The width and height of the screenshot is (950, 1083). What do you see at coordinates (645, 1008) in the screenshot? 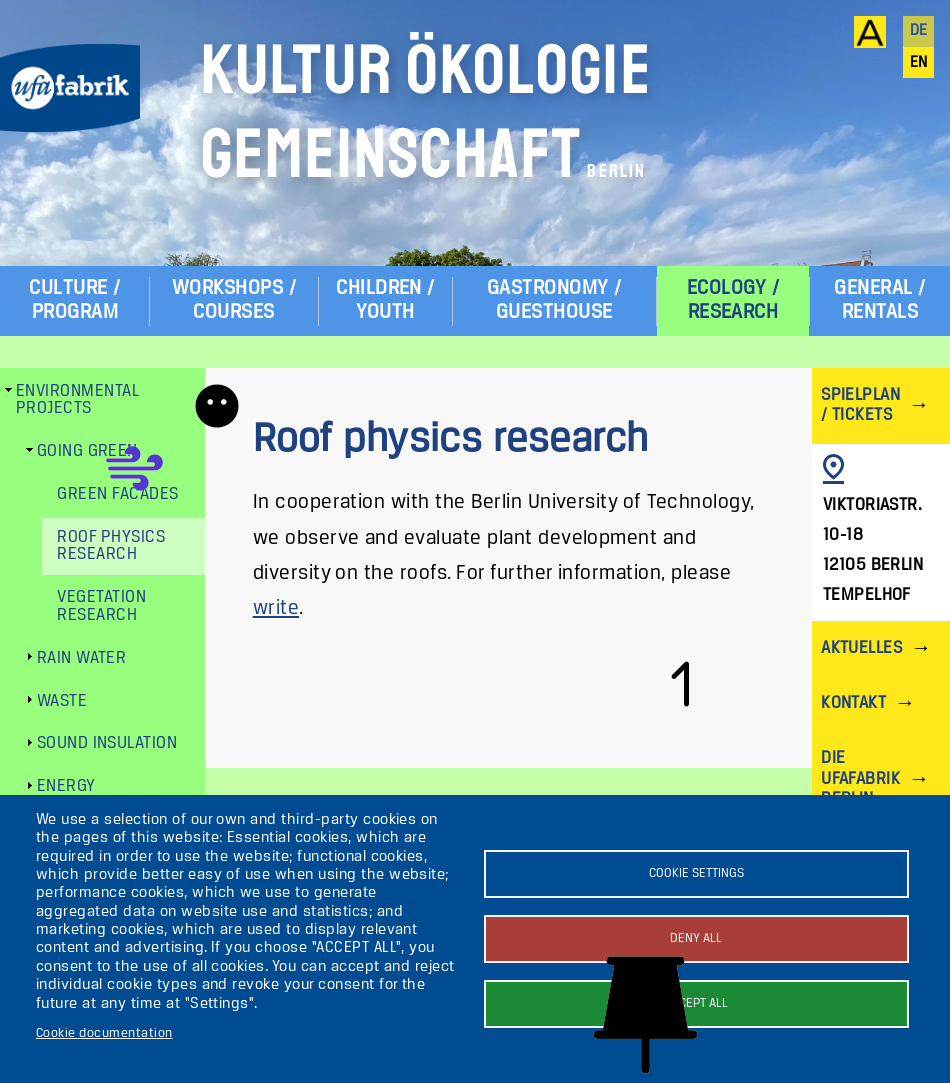
I see `pin an item to keep it visible` at bounding box center [645, 1008].